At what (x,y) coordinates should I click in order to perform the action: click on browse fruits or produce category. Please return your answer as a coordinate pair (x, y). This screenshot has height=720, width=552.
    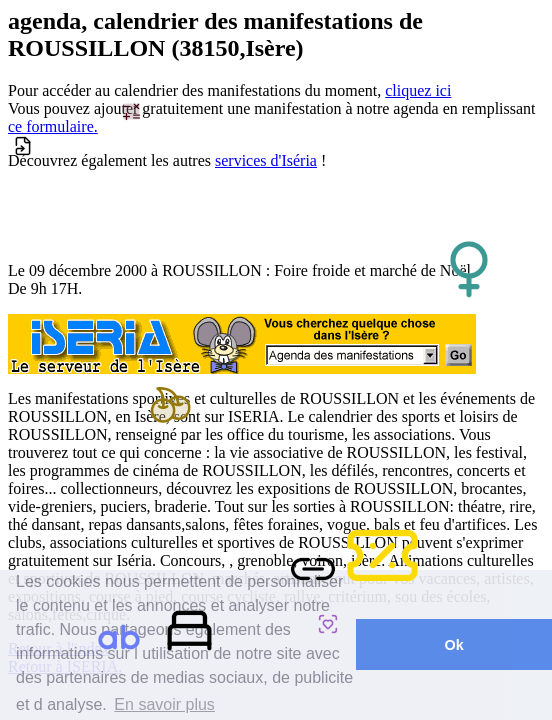
    Looking at the image, I should click on (170, 405).